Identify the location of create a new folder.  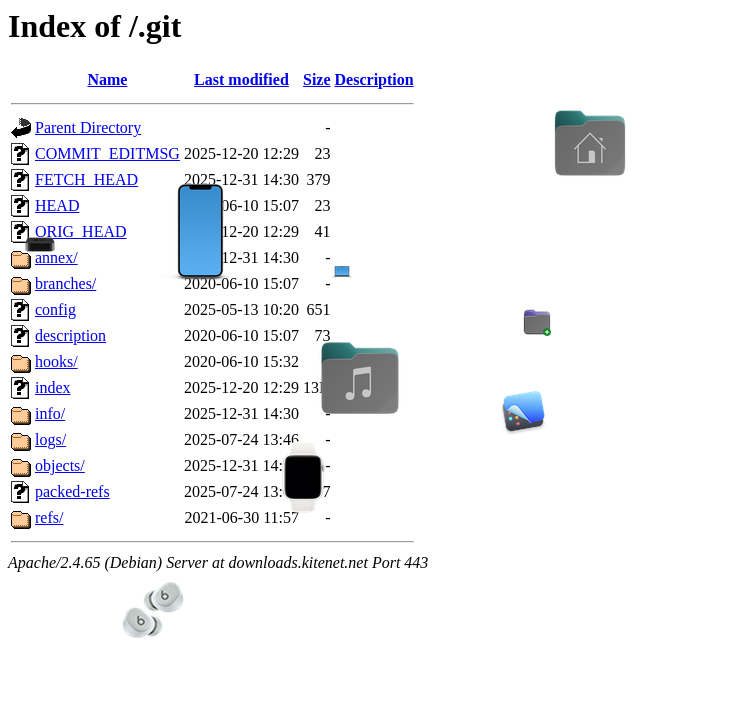
(537, 322).